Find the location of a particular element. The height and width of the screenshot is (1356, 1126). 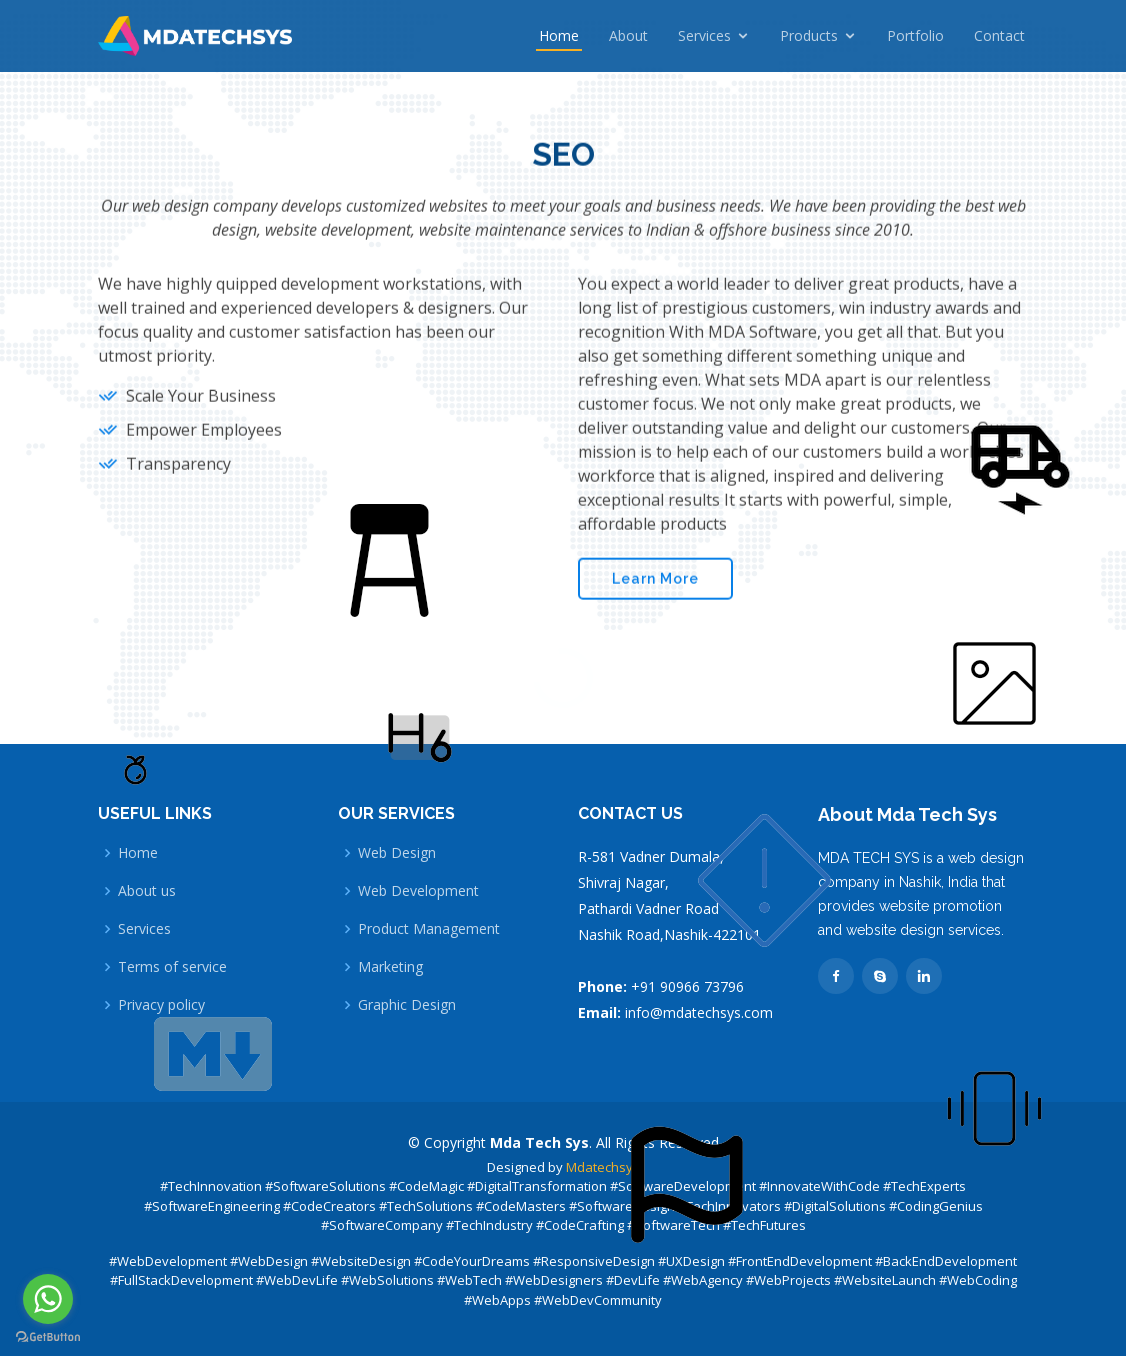

flag or mark an item for follow-up is located at coordinates (682, 1182).